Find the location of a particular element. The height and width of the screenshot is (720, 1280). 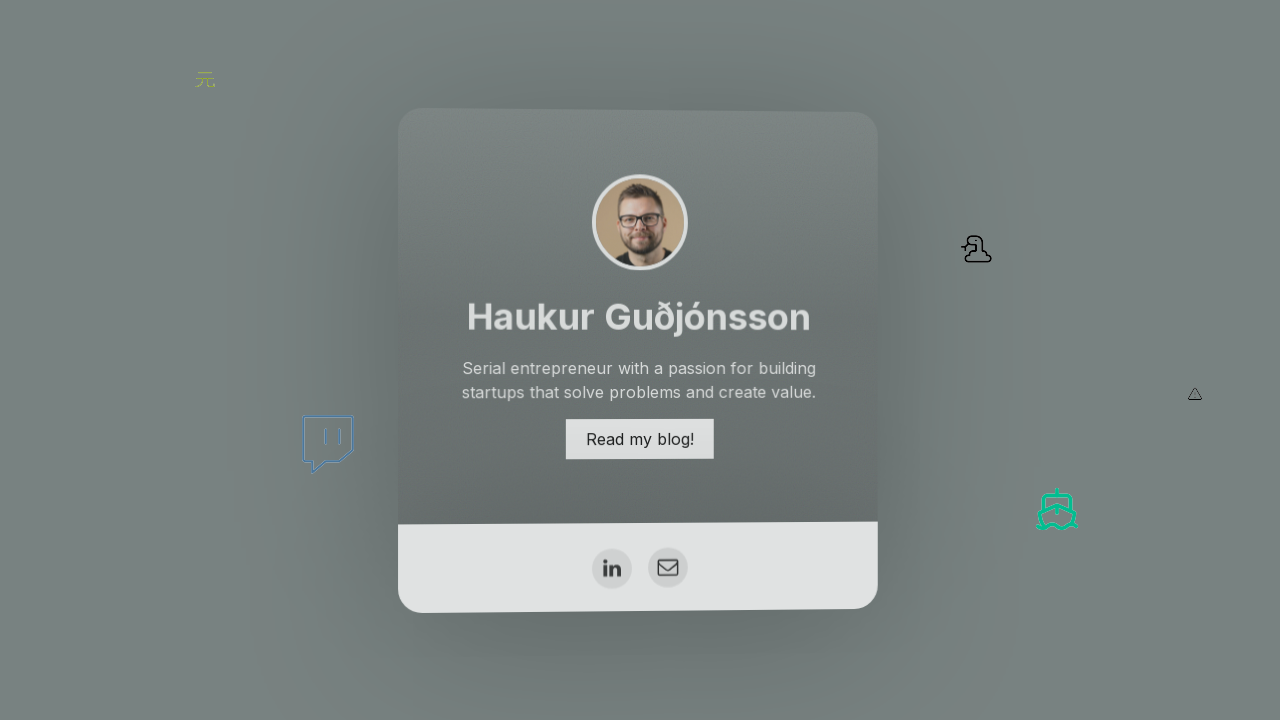

view price in chinese yuan is located at coordinates (205, 80).